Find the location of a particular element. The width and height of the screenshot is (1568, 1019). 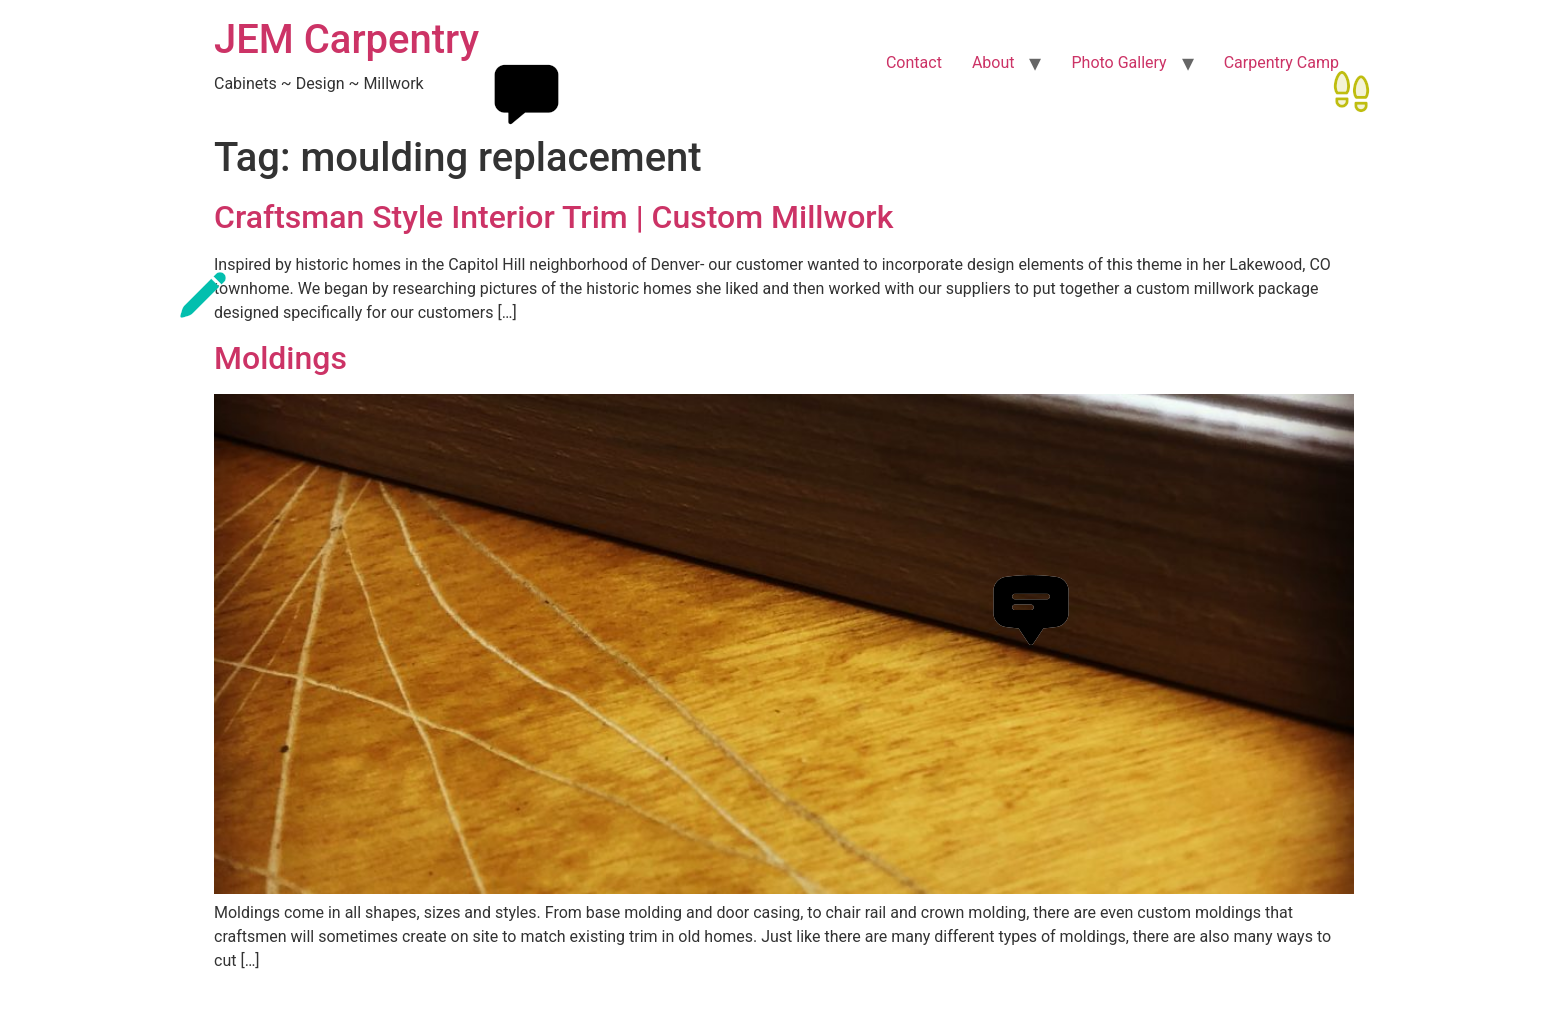

open chat or messaging is located at coordinates (526, 94).